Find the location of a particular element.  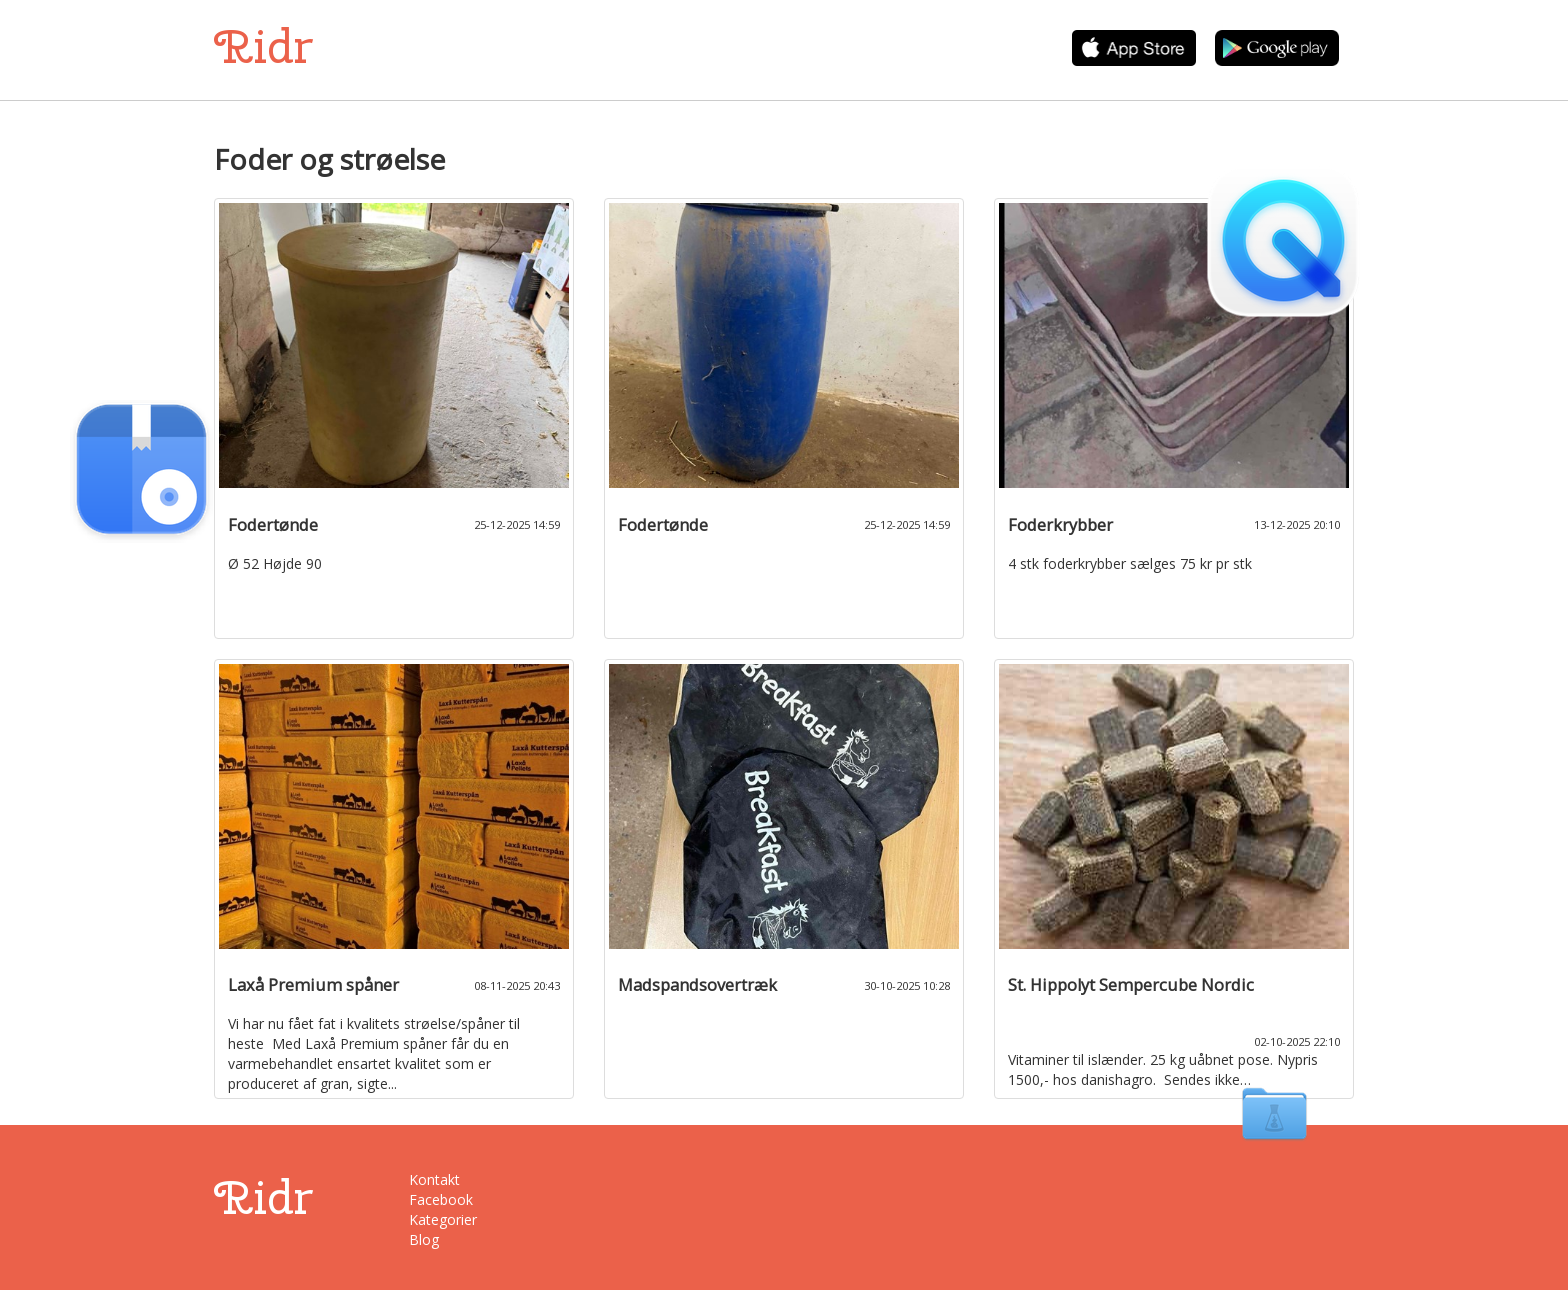

open the Antidote application folder is located at coordinates (1274, 1113).